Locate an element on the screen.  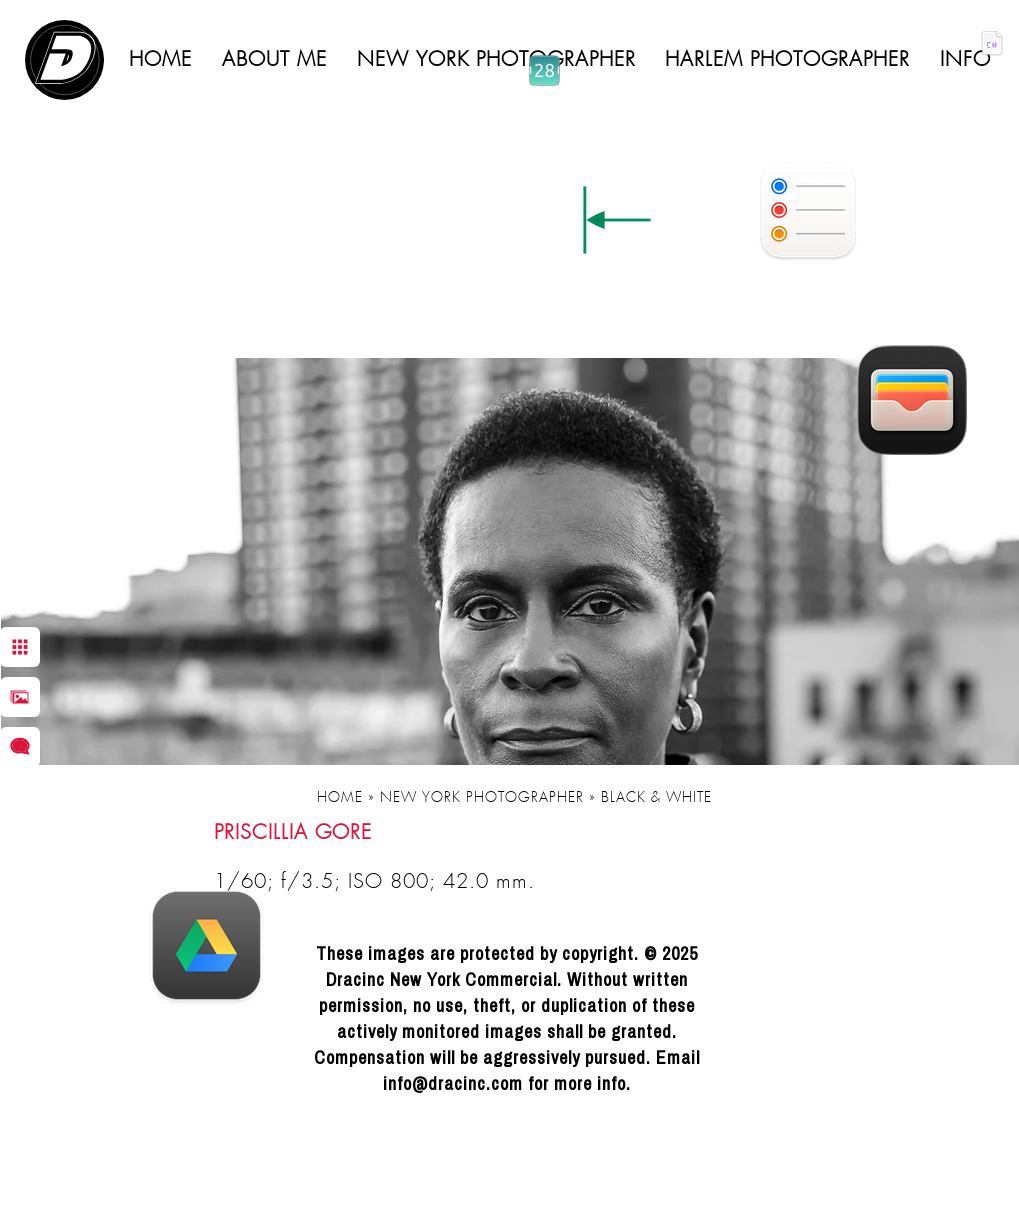
open the calendar app is located at coordinates (544, 70).